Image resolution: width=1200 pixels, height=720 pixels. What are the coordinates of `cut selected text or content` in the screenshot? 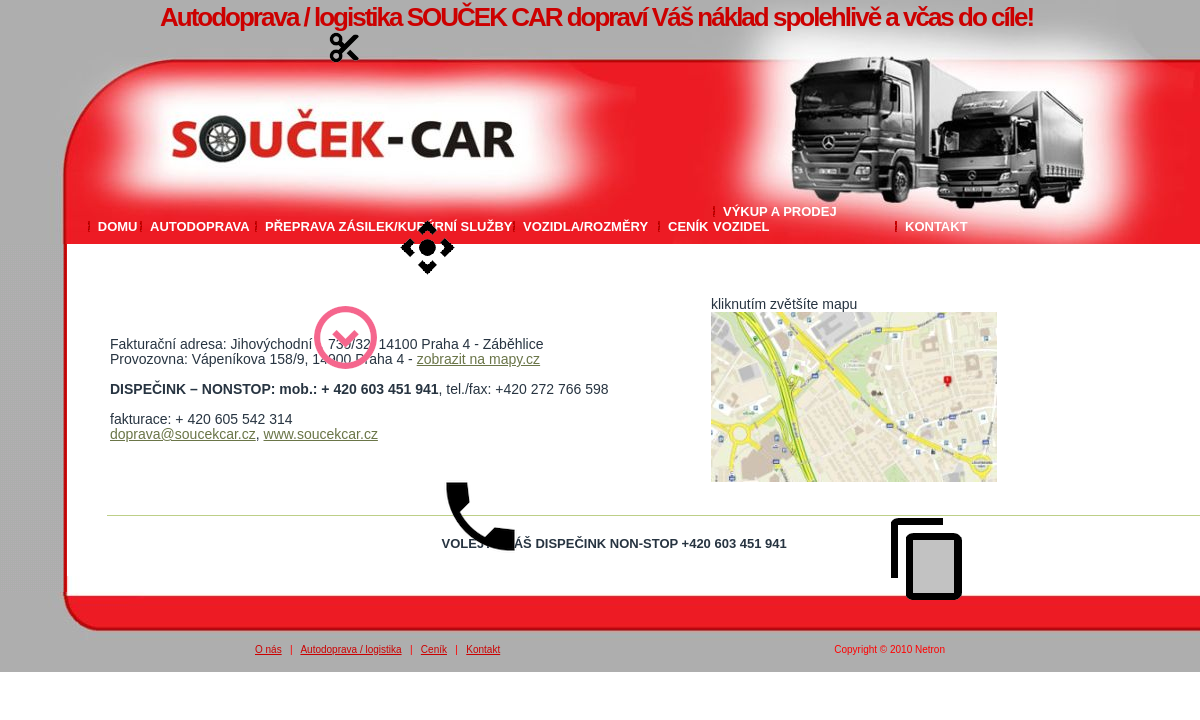 It's located at (344, 47).